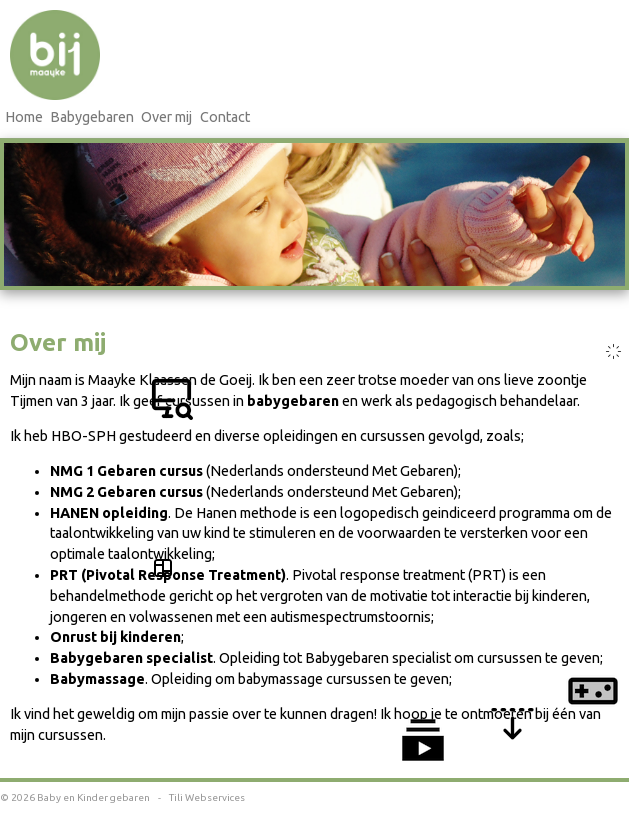 This screenshot has height=830, width=629. Describe the element at coordinates (613, 351) in the screenshot. I see `loading content in progress` at that location.